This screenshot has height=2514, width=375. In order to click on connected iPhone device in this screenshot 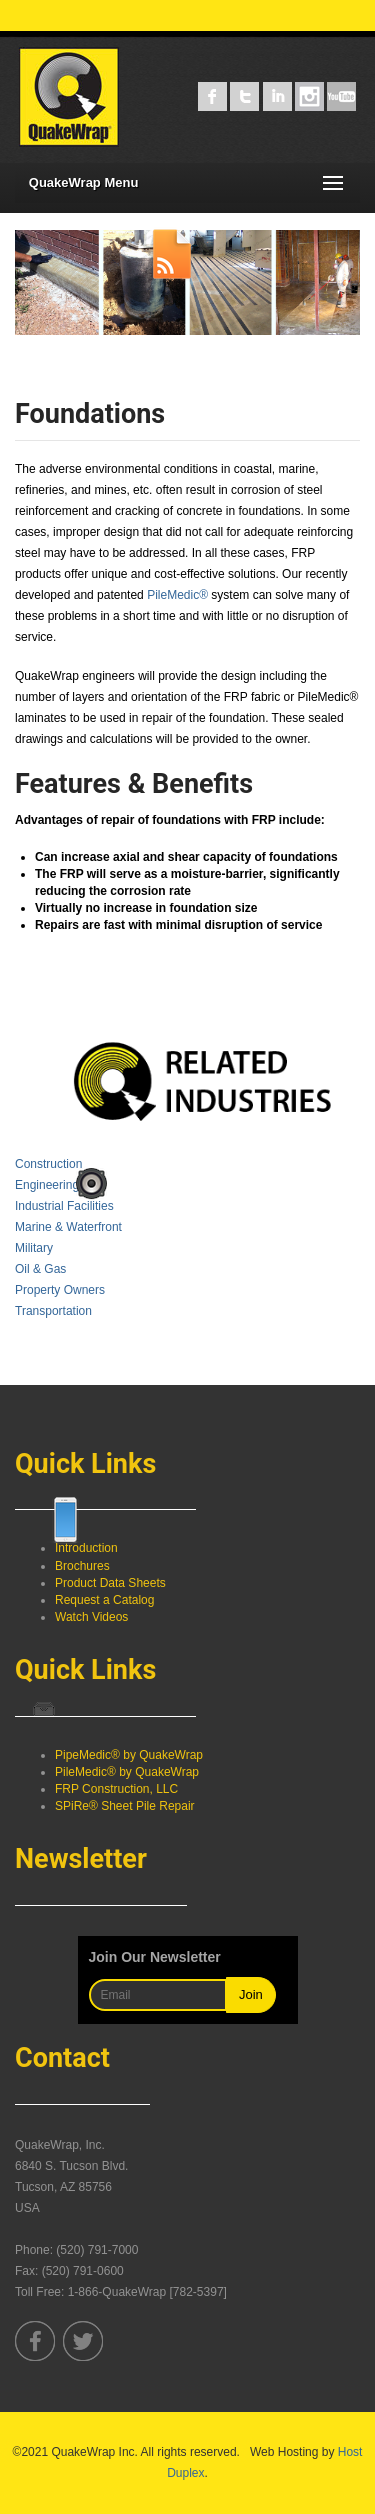, I will do `click(65, 1520)`.